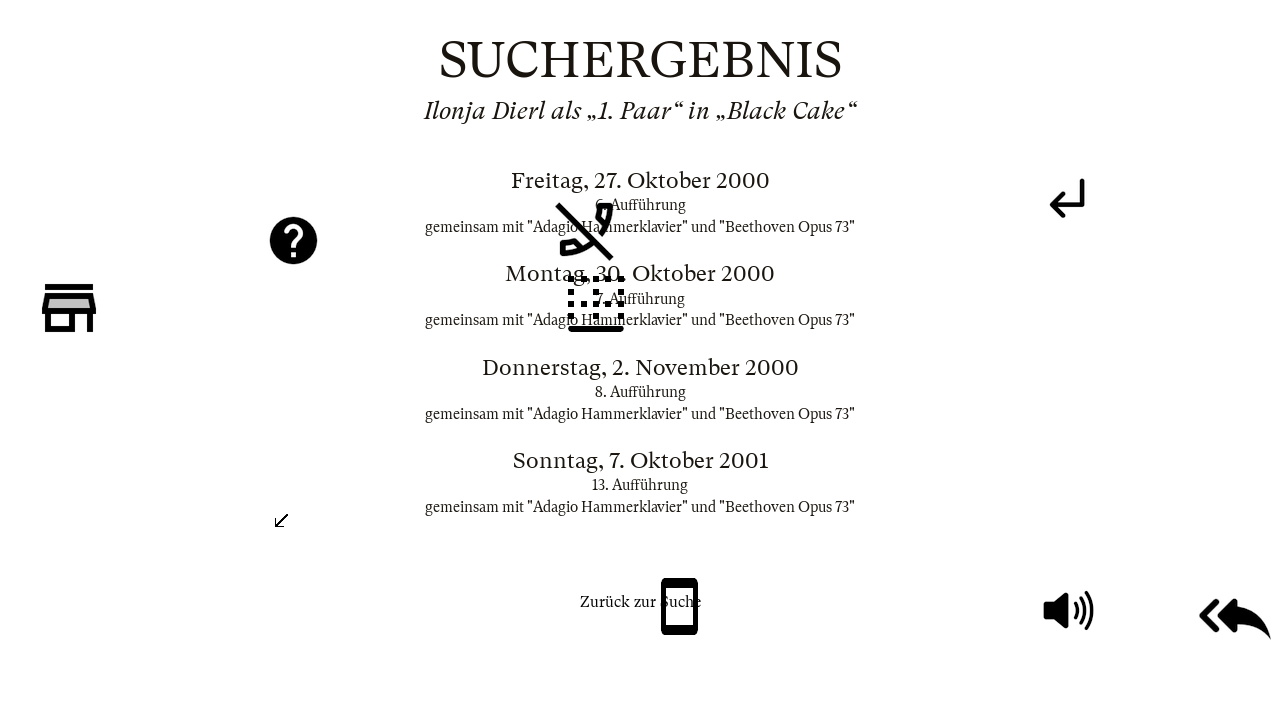  I want to click on volume is set to high, so click(1068, 610).